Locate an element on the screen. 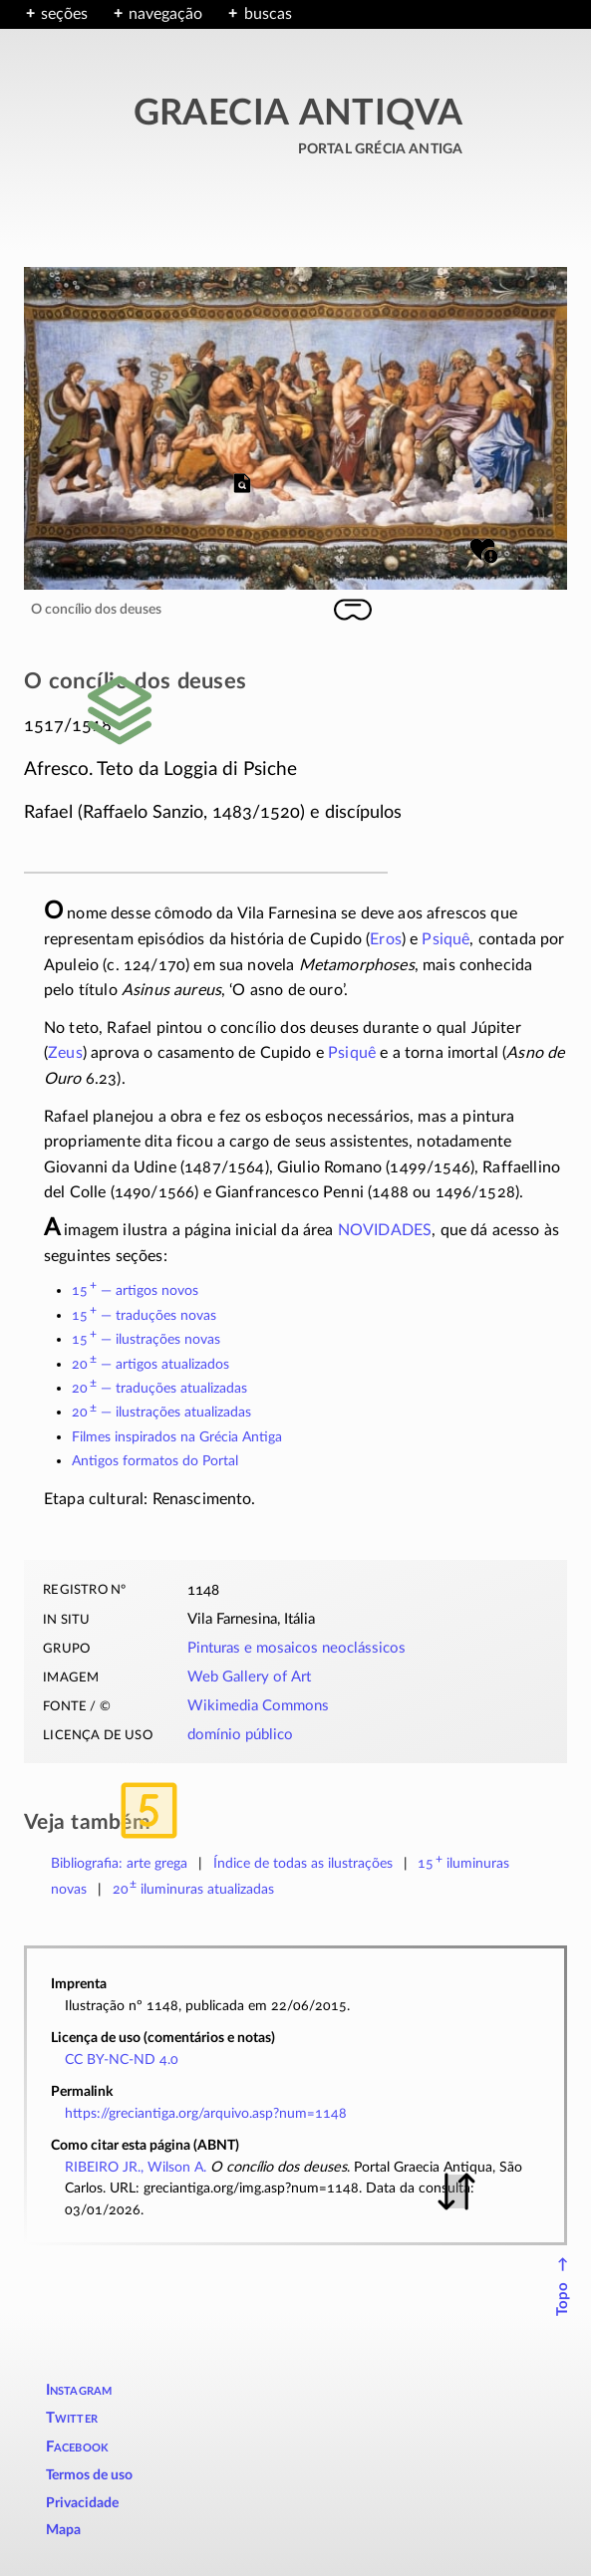 The image size is (591, 2576). sort items in ascending or descending order is located at coordinates (456, 2191).